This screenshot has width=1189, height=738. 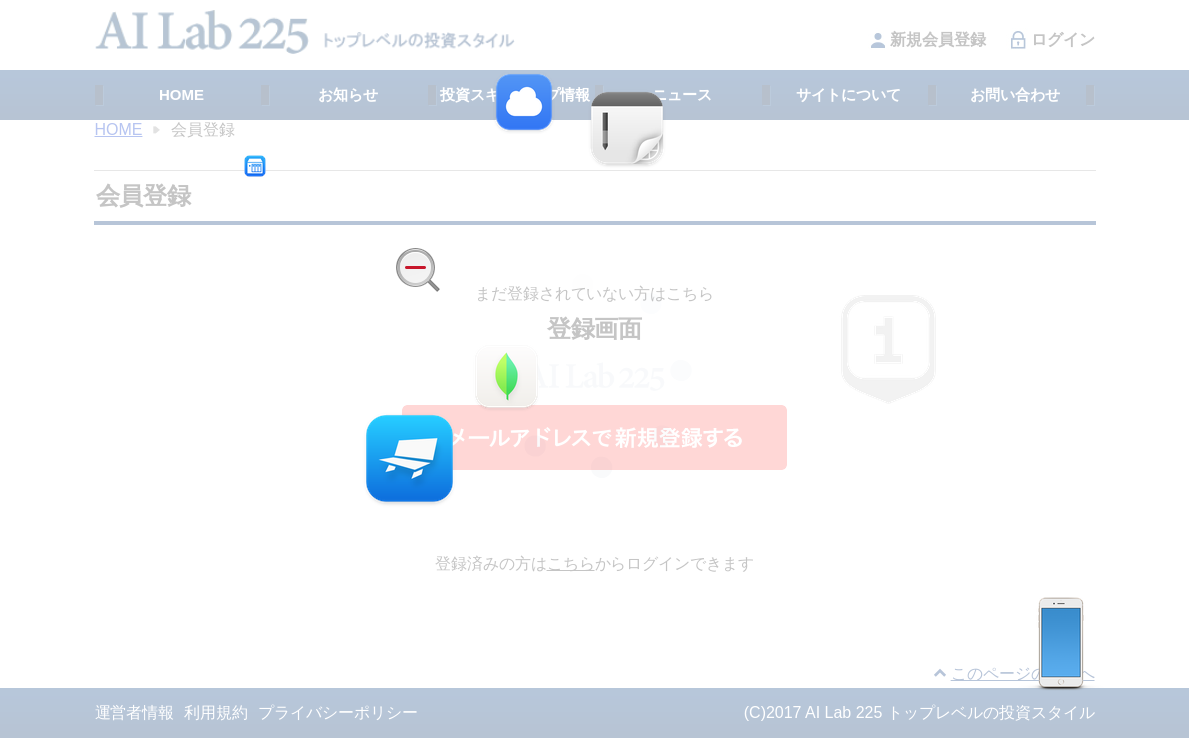 I want to click on open mongodb compass database management app, so click(x=506, y=376).